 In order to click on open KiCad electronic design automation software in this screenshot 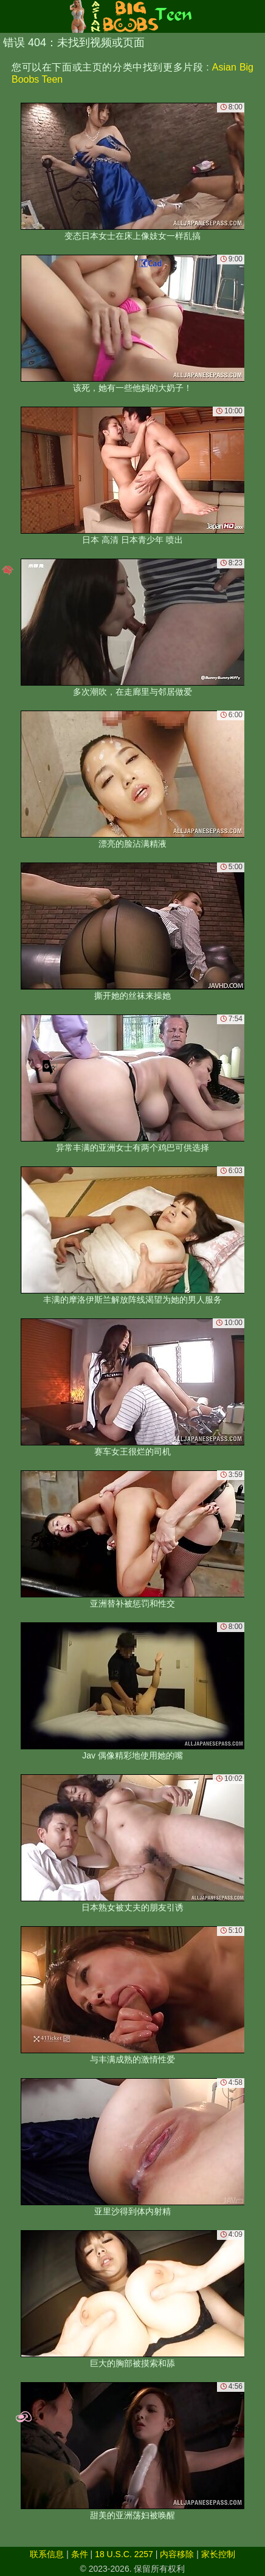, I will do `click(150, 263)`.